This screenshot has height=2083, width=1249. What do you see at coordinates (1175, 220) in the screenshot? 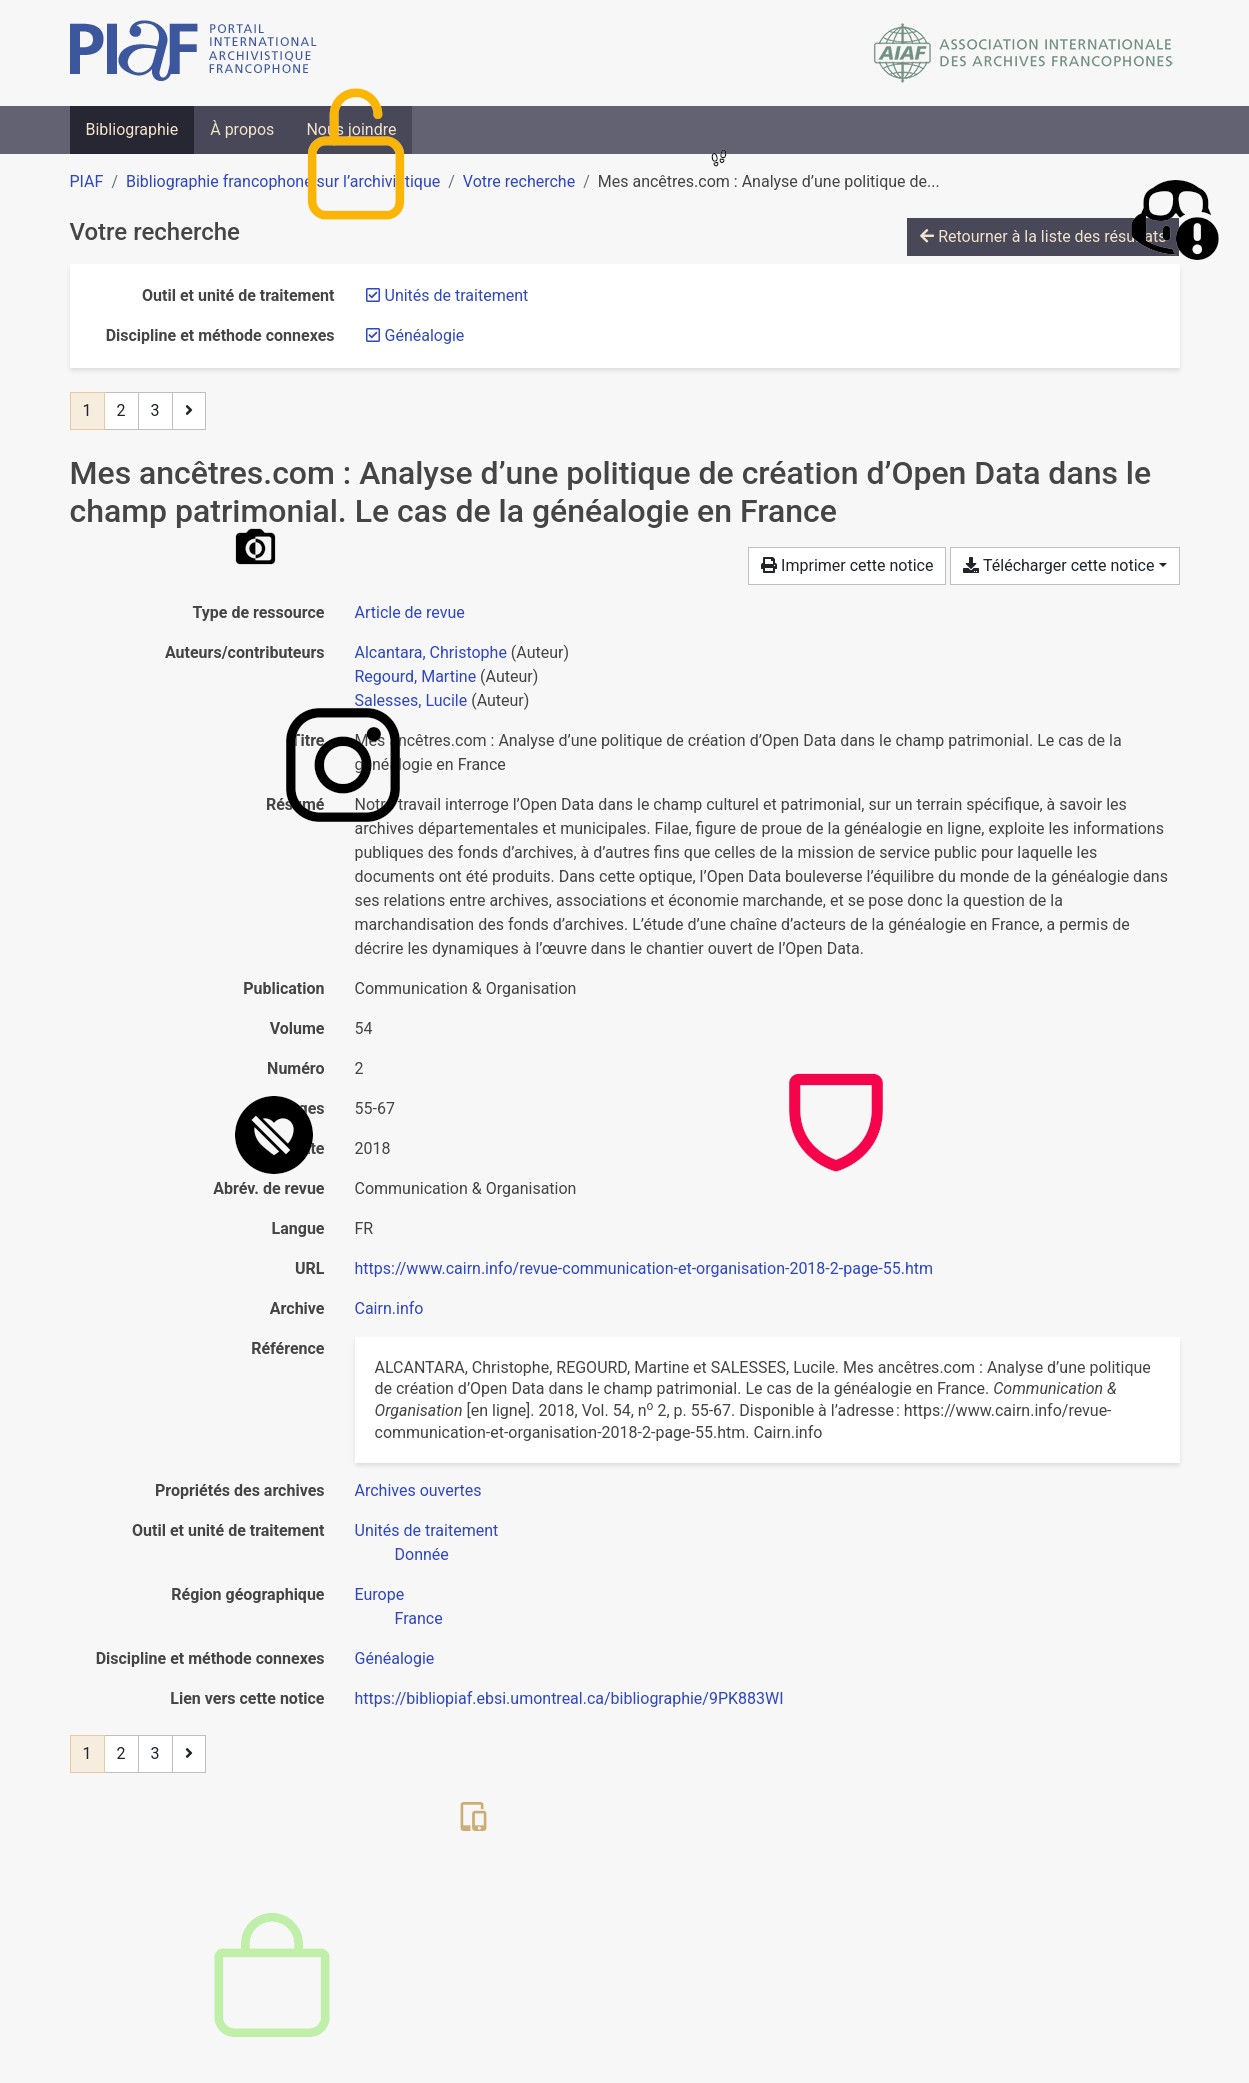
I see `indicates a warning or issue with GitHub Copilot` at bounding box center [1175, 220].